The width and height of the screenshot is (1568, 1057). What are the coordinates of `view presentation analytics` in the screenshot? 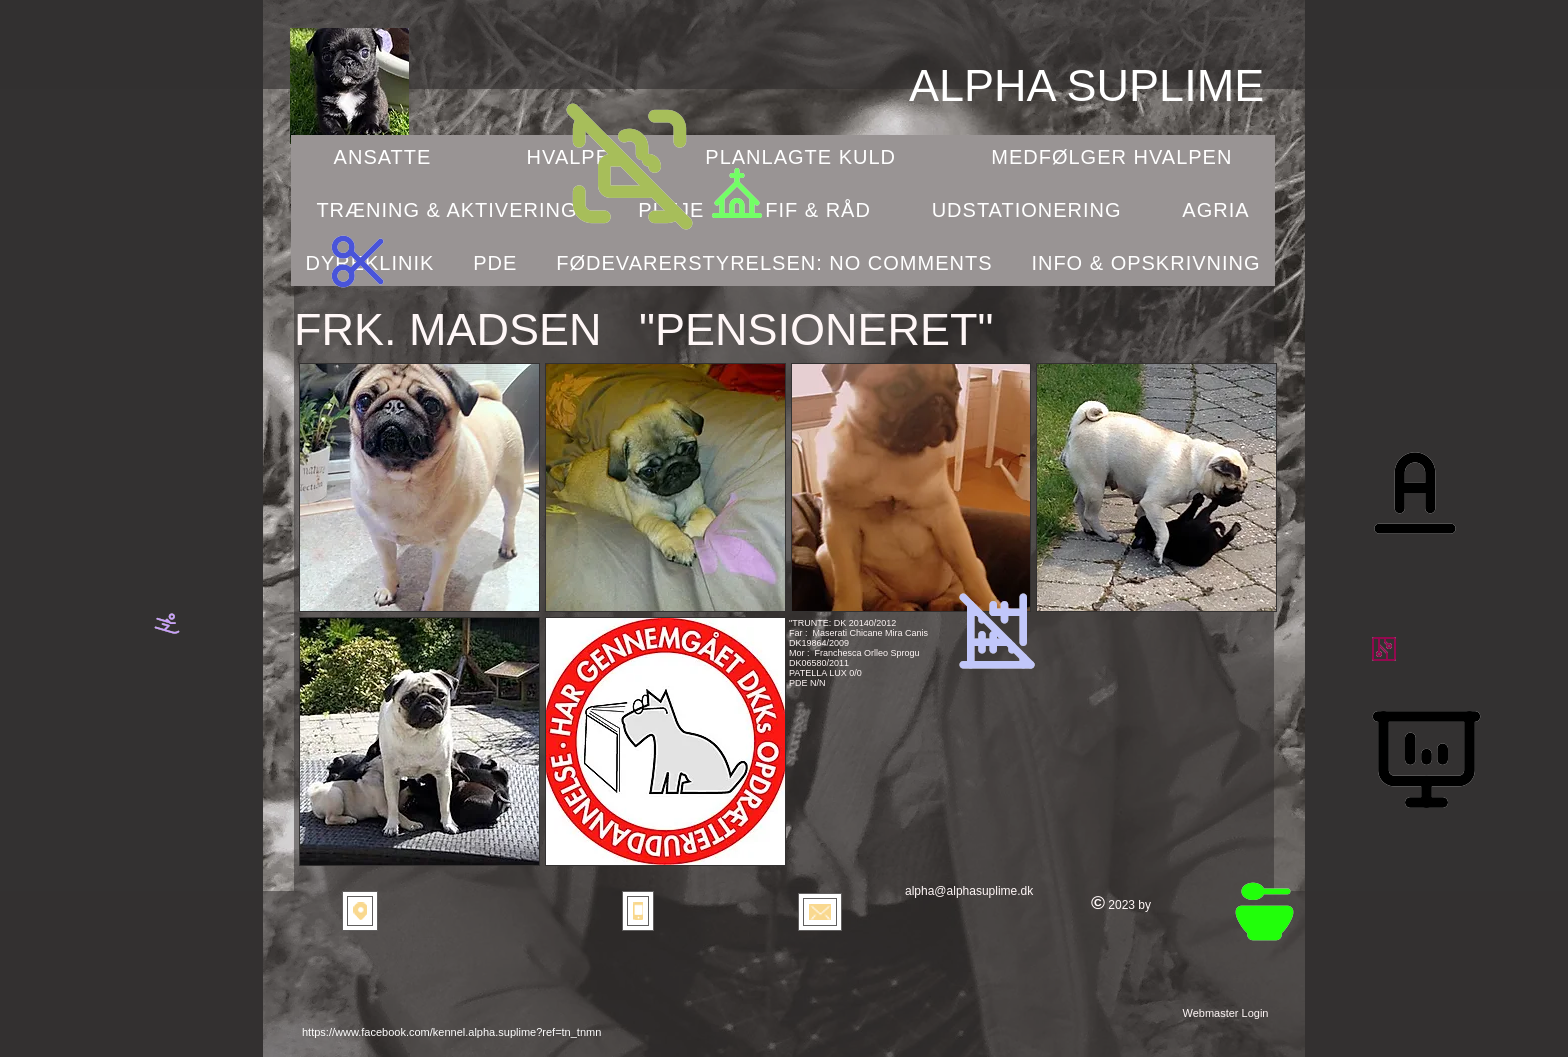 It's located at (1426, 759).